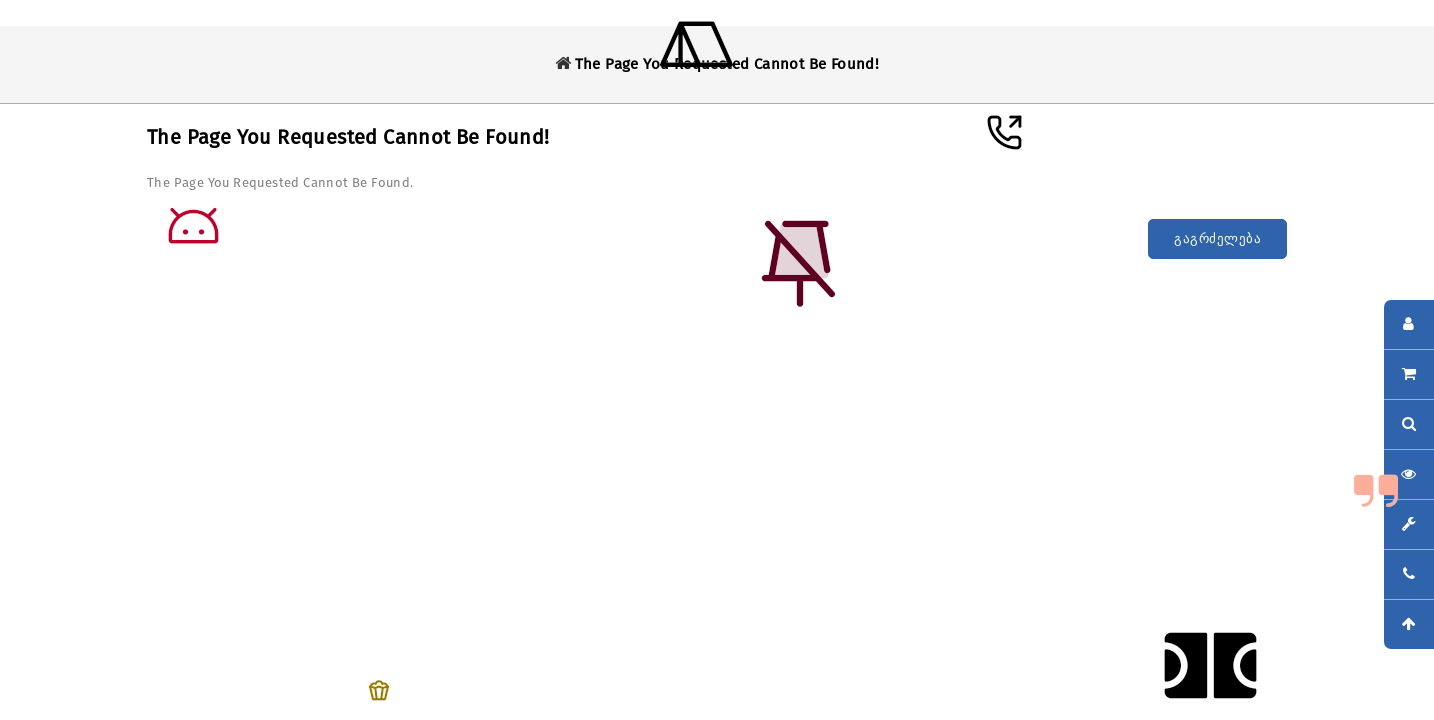  Describe the element at coordinates (1004, 132) in the screenshot. I see `make an outgoing call` at that location.